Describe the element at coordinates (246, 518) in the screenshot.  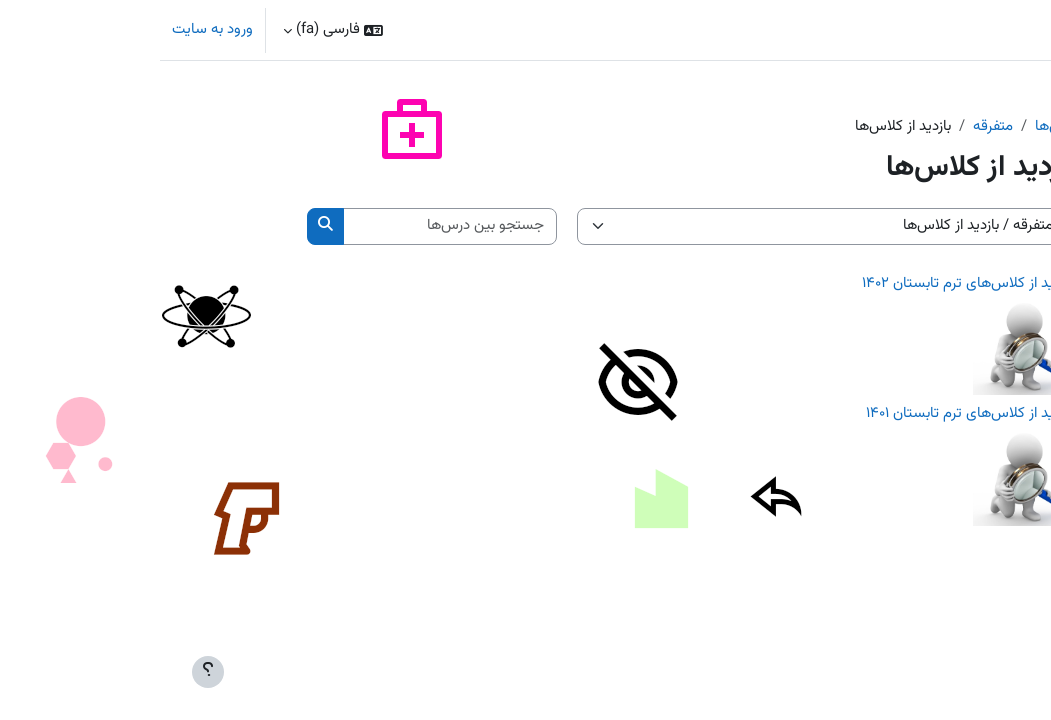
I see `check temperature or thermal readings` at that location.